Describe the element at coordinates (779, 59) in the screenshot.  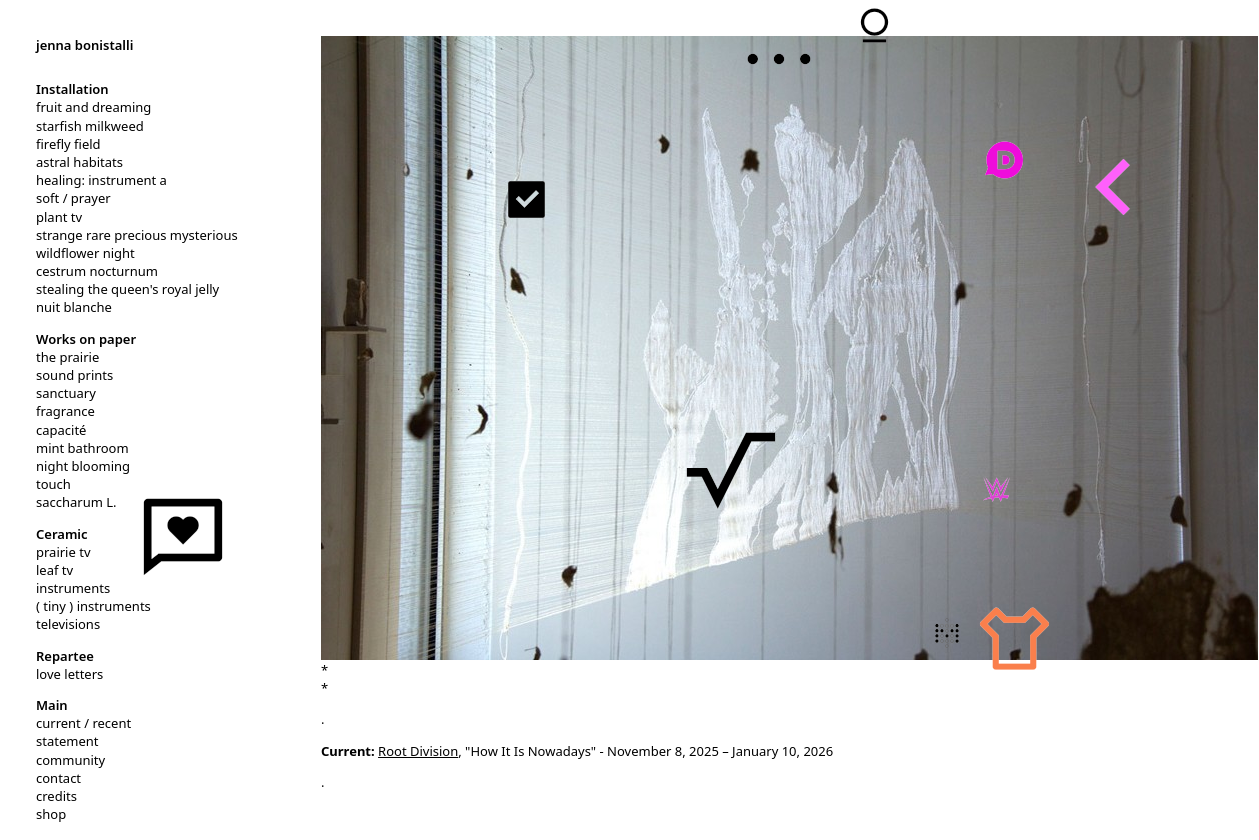
I see `access more options or actions` at that location.